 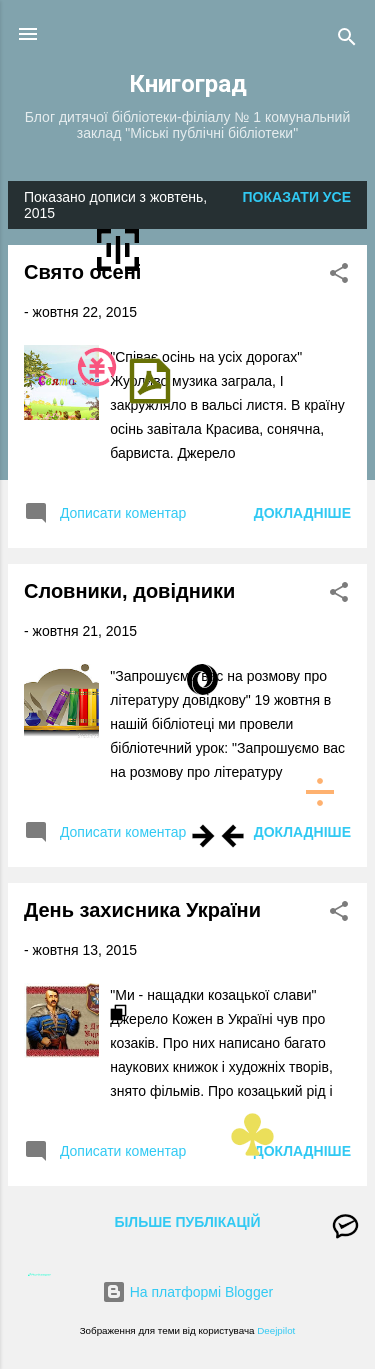 What do you see at coordinates (202, 679) in the screenshot?
I see `json file format indicator` at bounding box center [202, 679].